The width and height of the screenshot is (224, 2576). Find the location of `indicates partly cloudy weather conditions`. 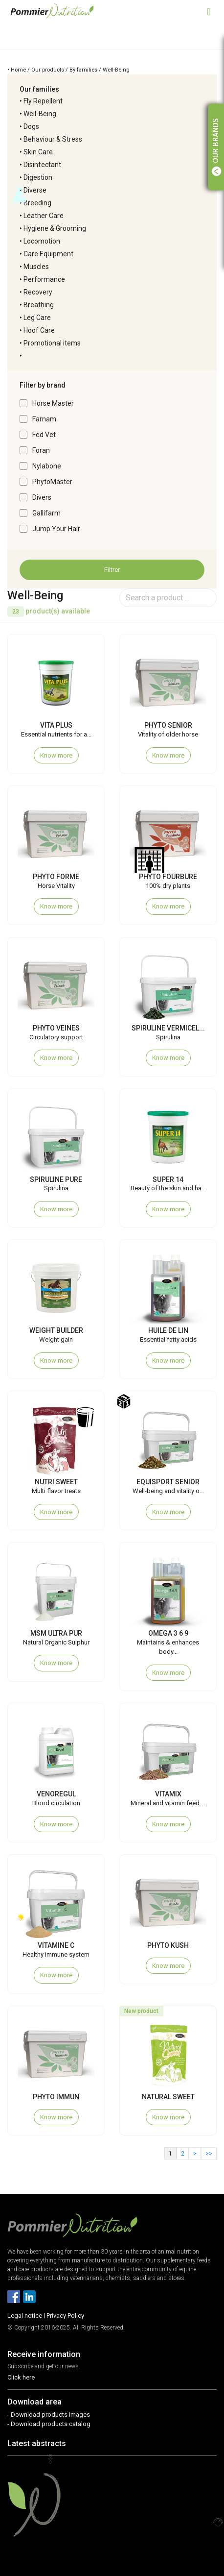

indicates partly cloudy weather conditions is located at coordinates (20, 1917).